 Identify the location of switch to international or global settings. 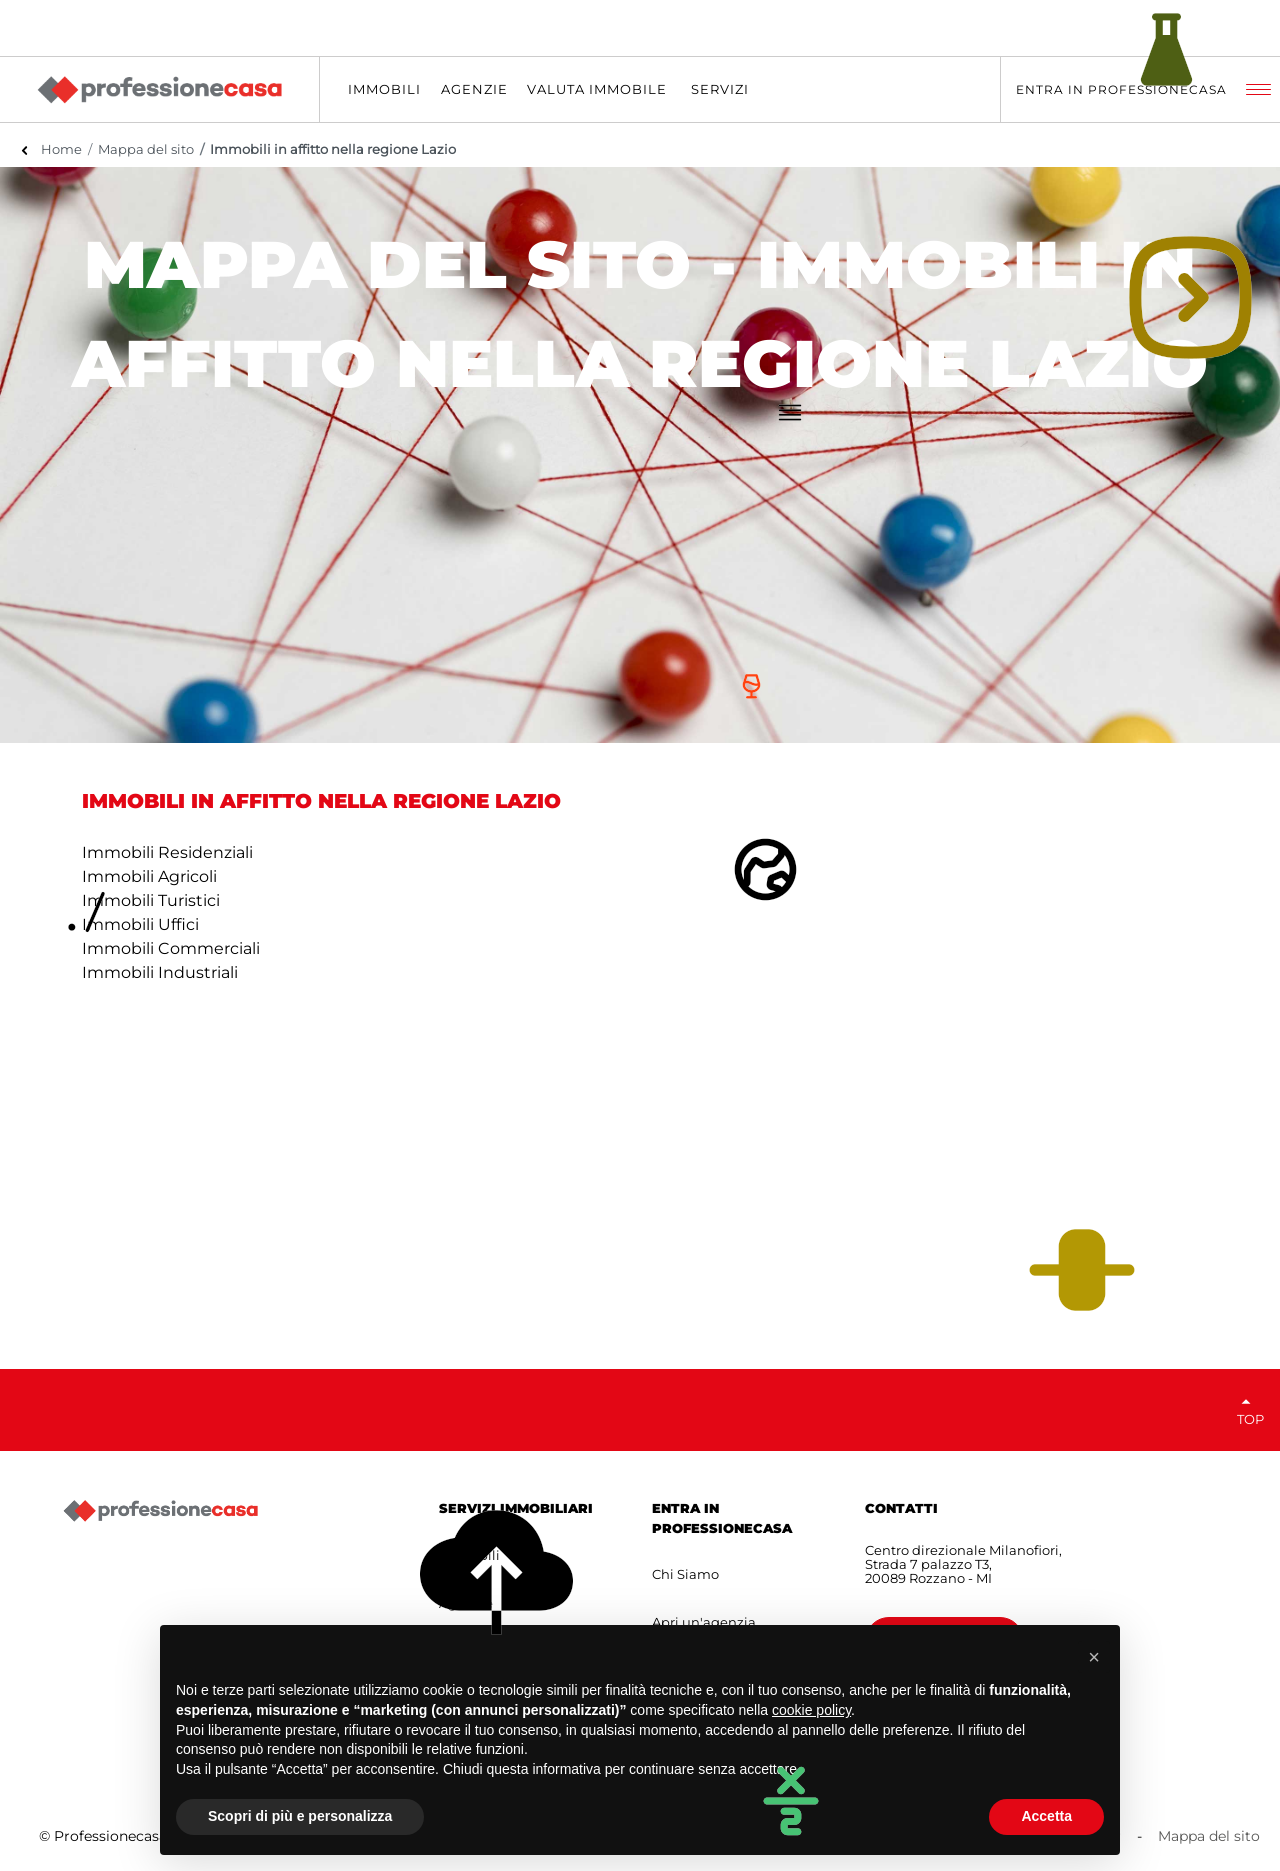
(765, 869).